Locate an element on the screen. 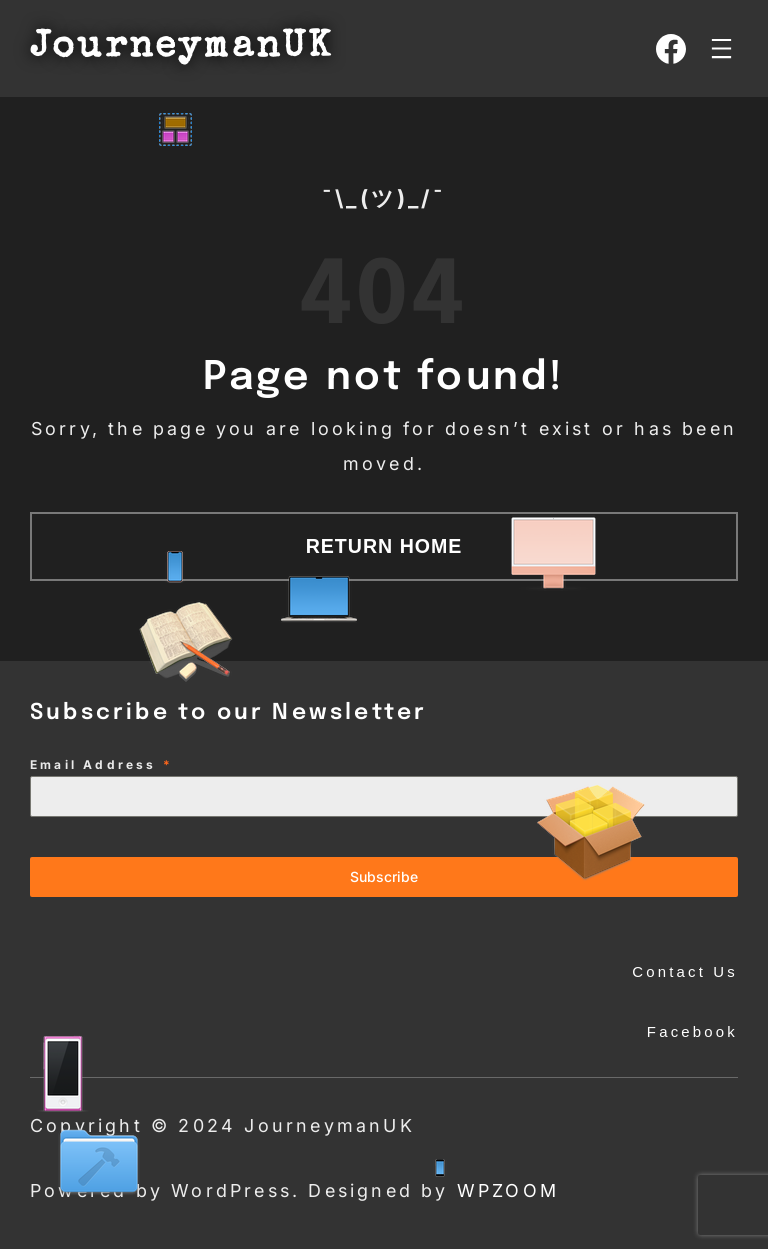  install a software package bundle is located at coordinates (592, 830).